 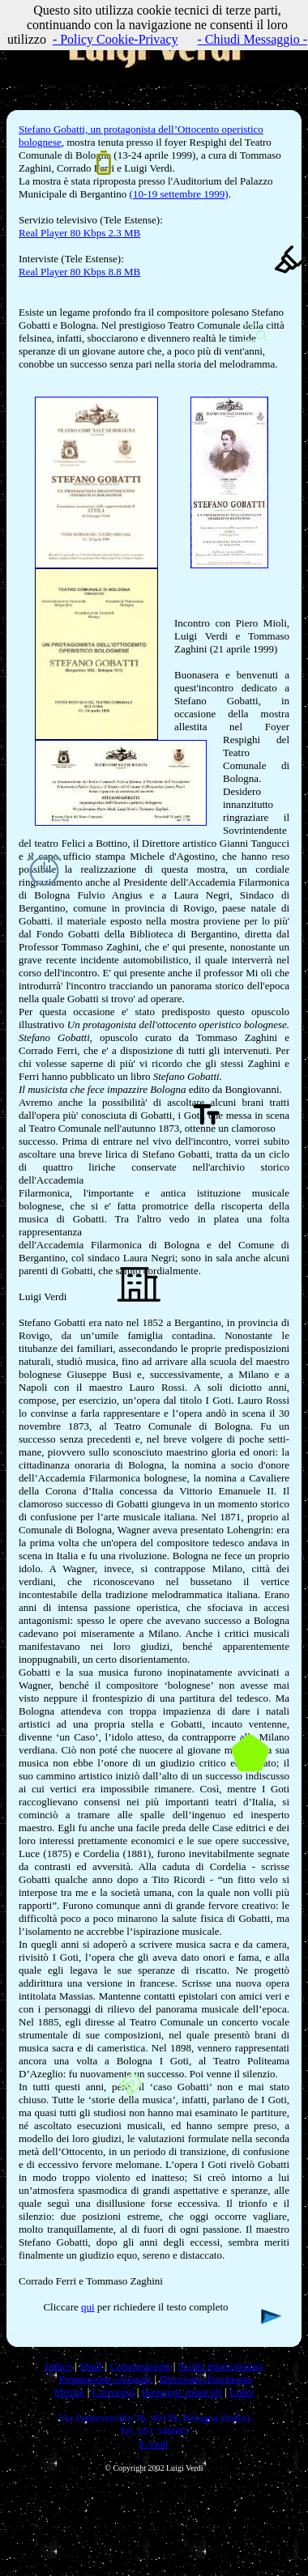 What do you see at coordinates (130, 2085) in the screenshot?
I see `activate magnetic snap or alignment tool` at bounding box center [130, 2085].